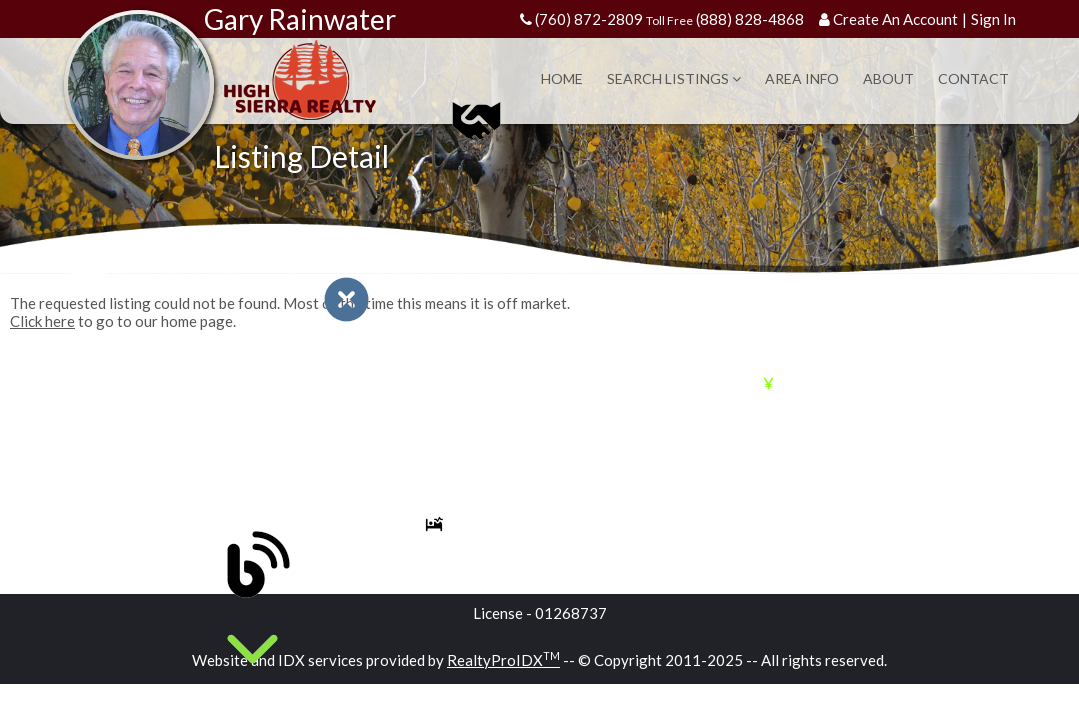 Image resolution: width=1079 pixels, height=720 pixels. What do you see at coordinates (252, 645) in the screenshot?
I see `expand a dropdown menu or section` at bounding box center [252, 645].